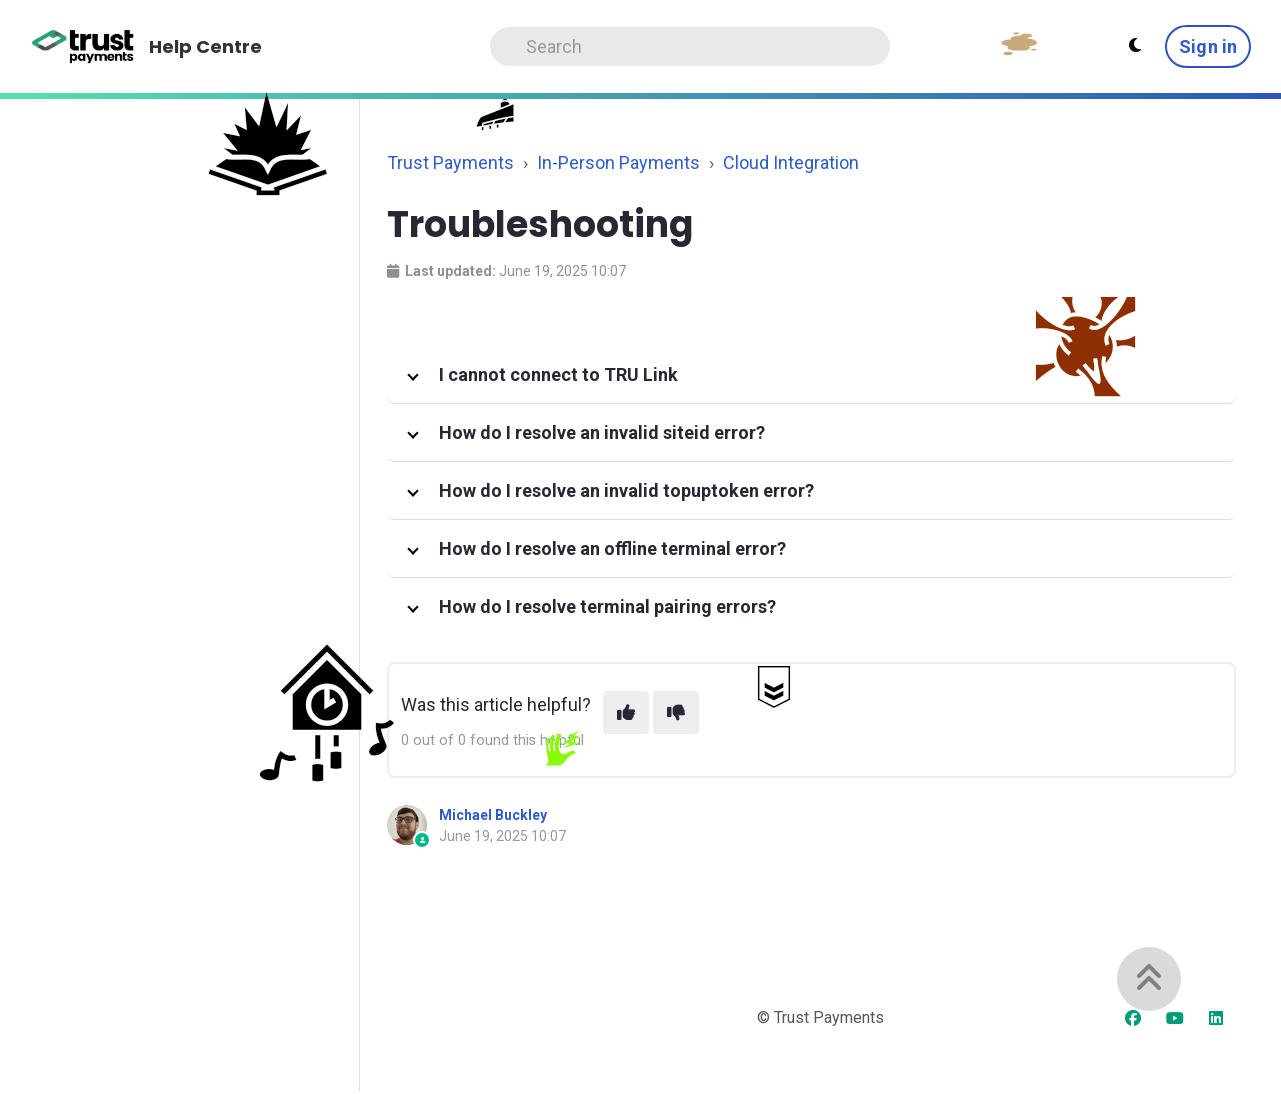  Describe the element at coordinates (774, 687) in the screenshot. I see `indicates rank level 2 or sergeant status` at that location.